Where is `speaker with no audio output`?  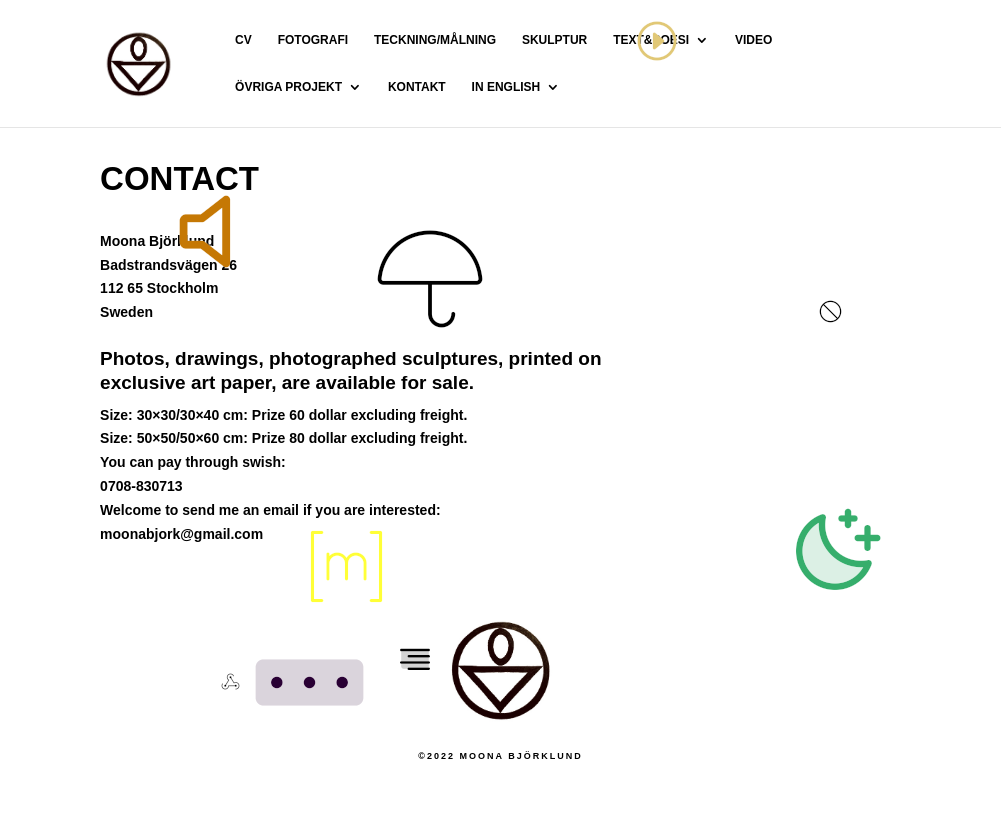
speaker with no audio output is located at coordinates (215, 231).